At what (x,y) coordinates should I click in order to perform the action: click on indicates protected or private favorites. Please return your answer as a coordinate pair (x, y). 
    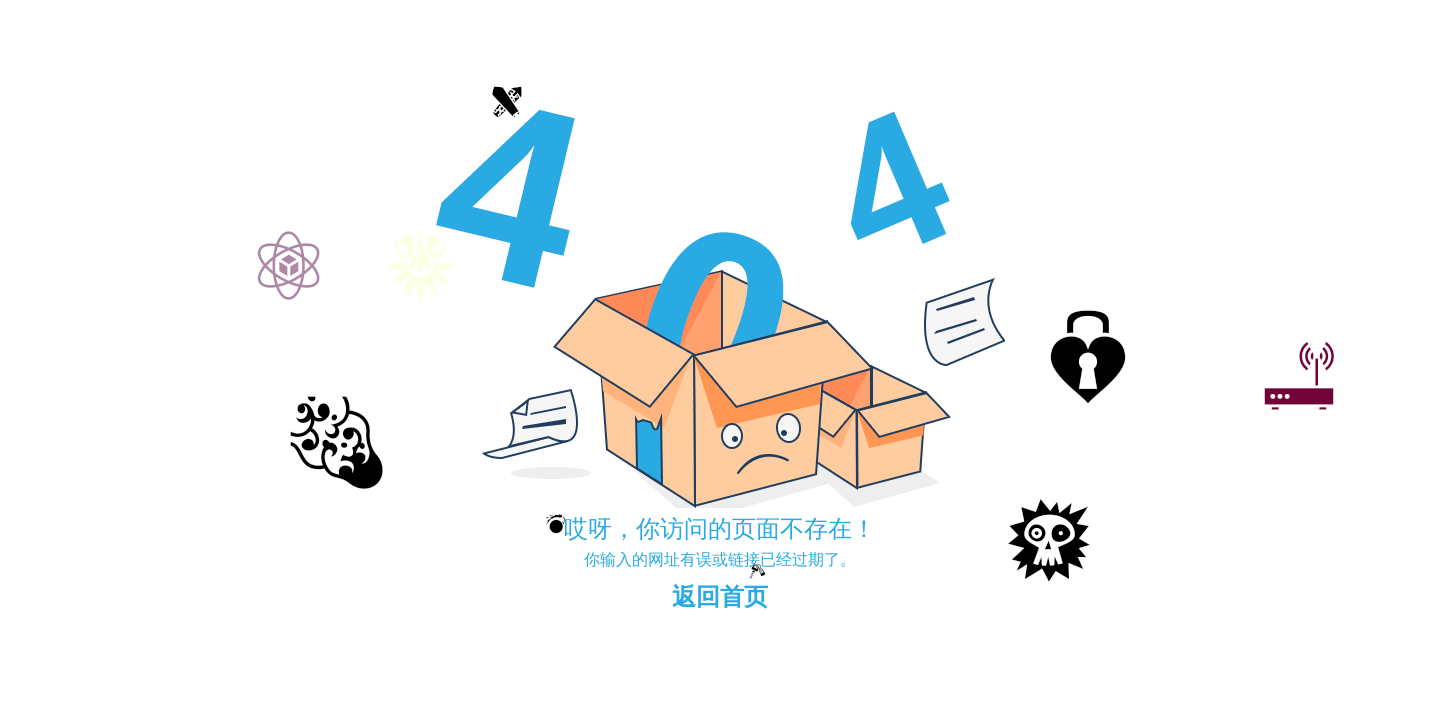
    Looking at the image, I should click on (1088, 357).